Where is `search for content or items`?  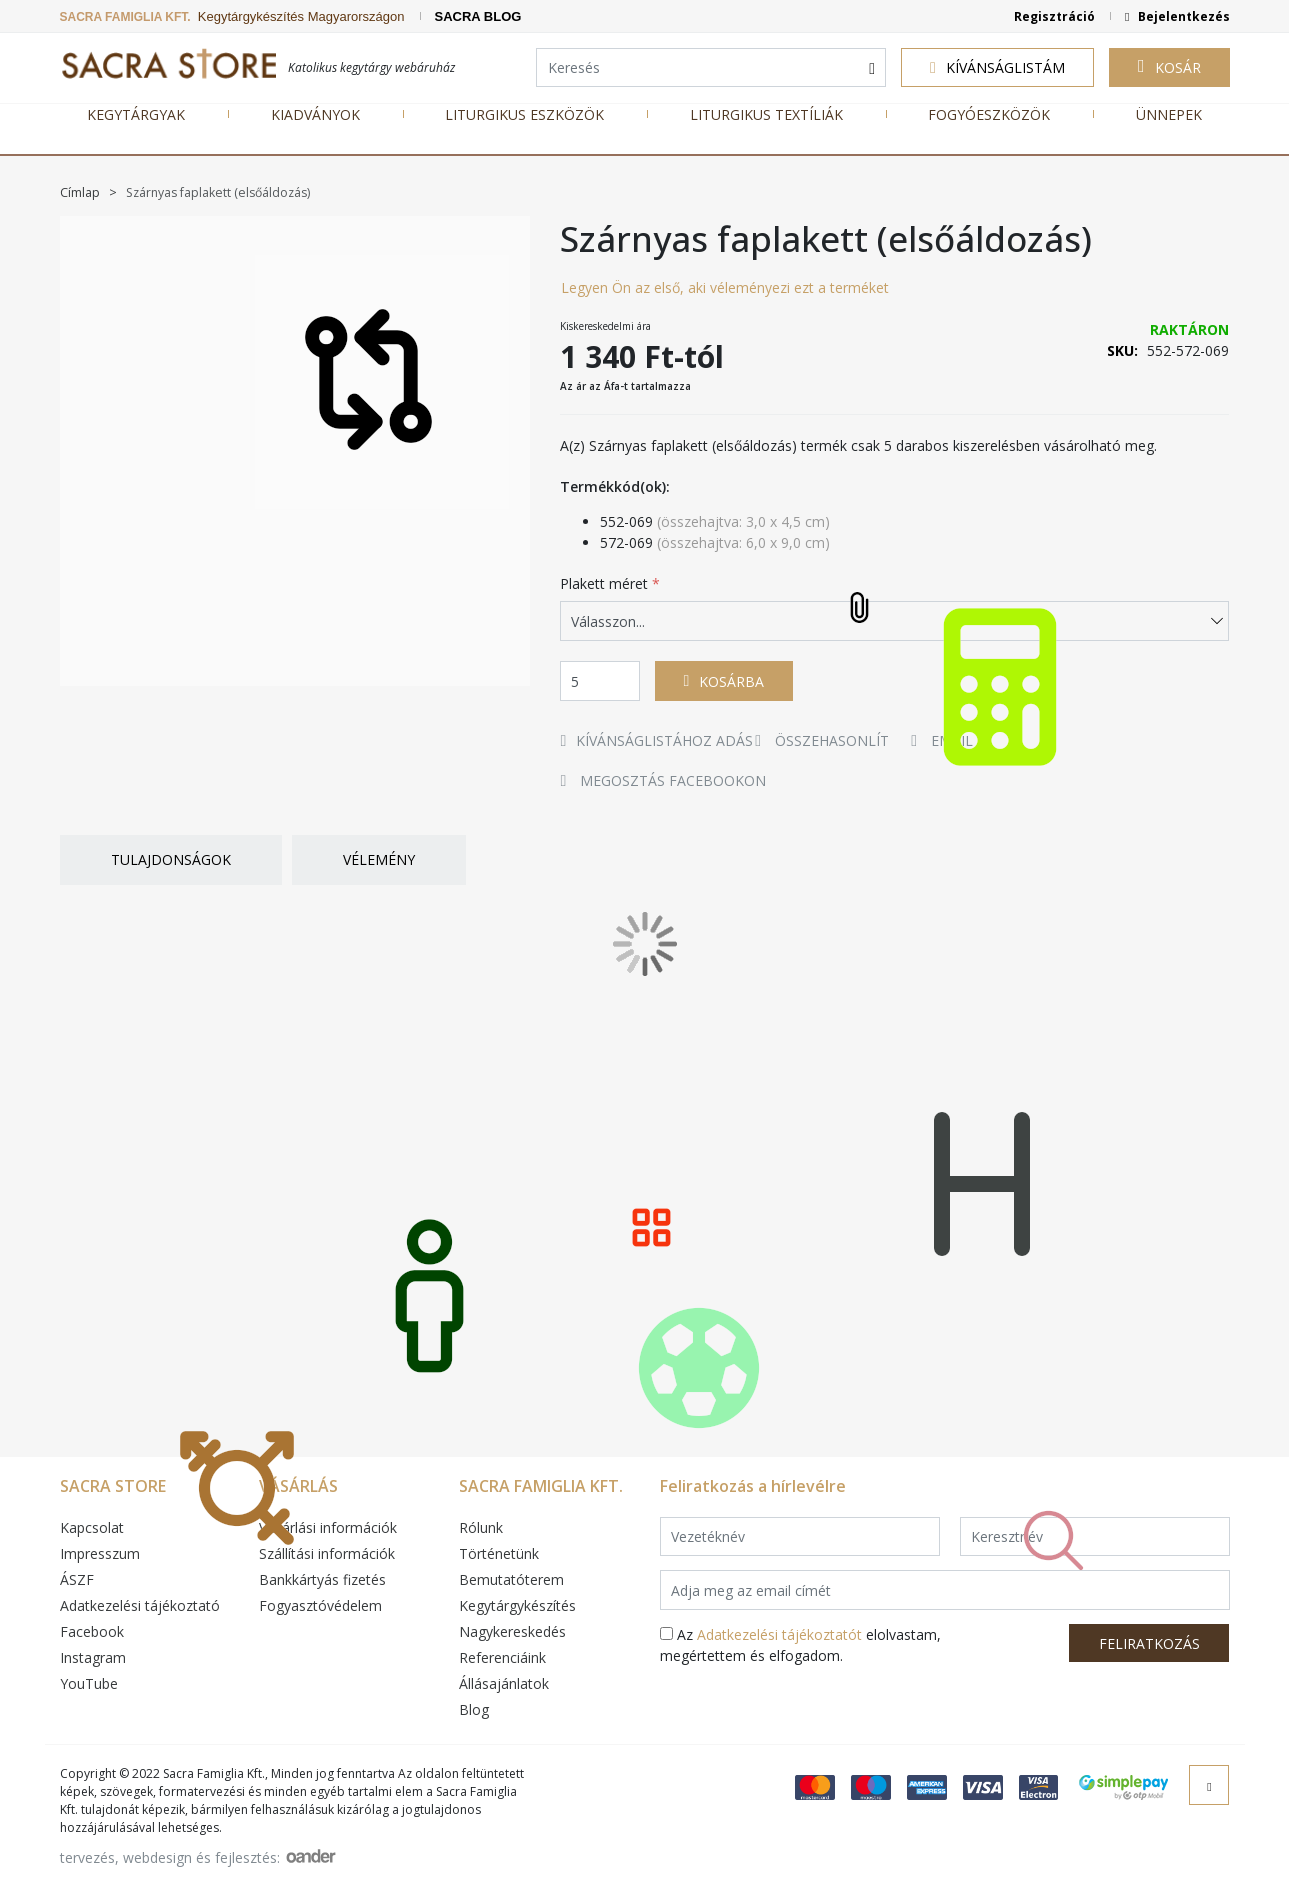
search for content or items is located at coordinates (1053, 1540).